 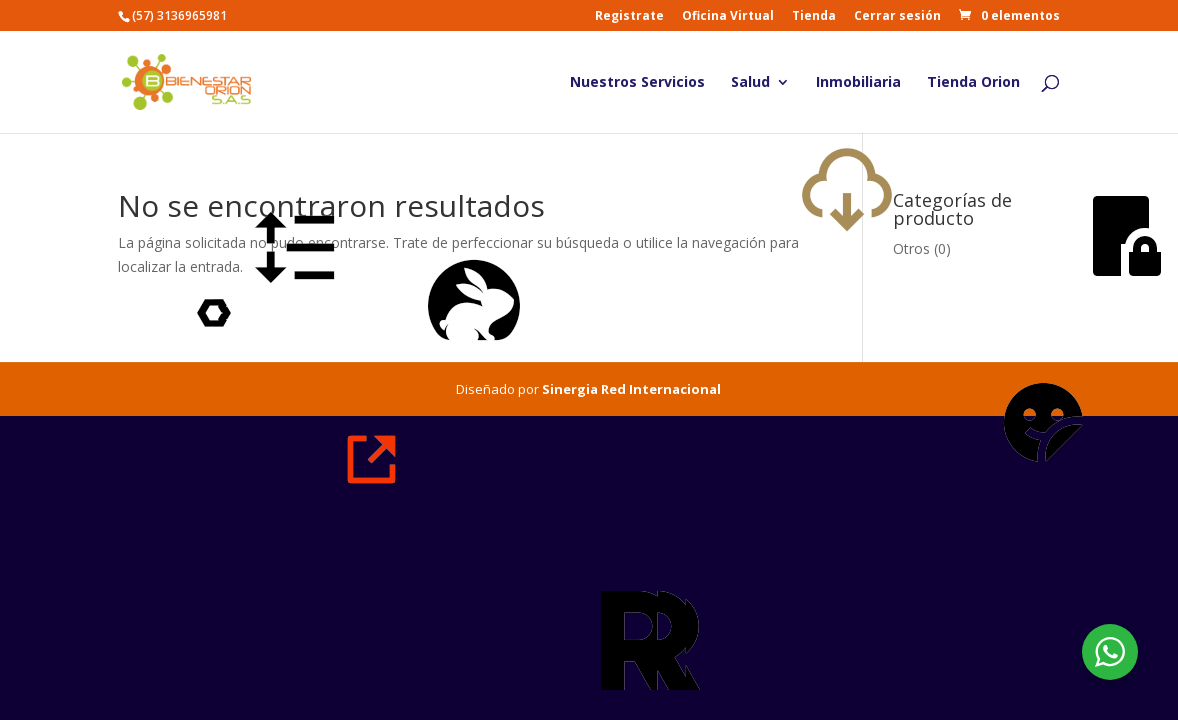 What do you see at coordinates (474, 300) in the screenshot?
I see `coderabbit logo - ai-powered code review platform` at bounding box center [474, 300].